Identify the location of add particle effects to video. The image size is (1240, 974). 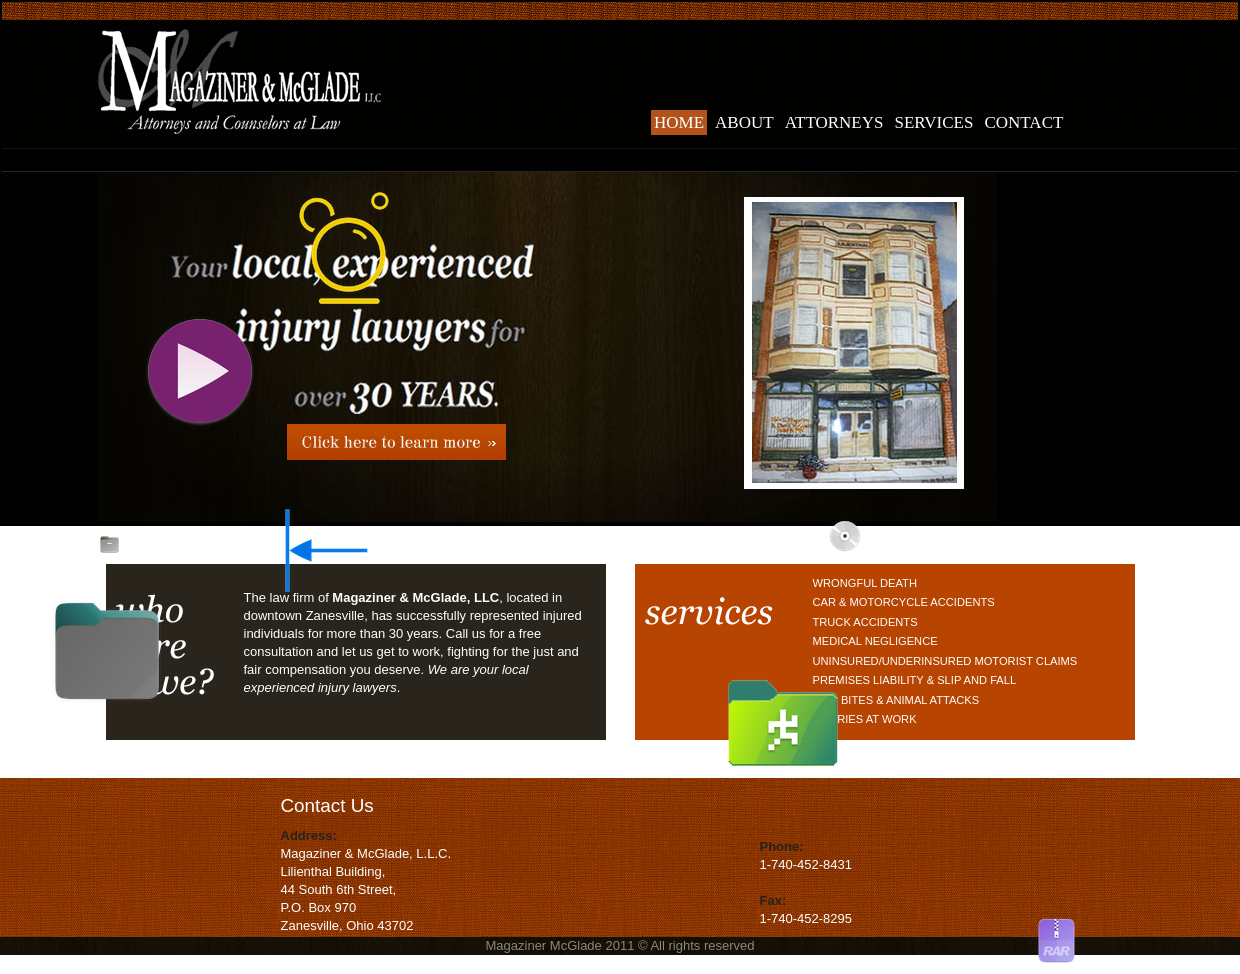
(349, 248).